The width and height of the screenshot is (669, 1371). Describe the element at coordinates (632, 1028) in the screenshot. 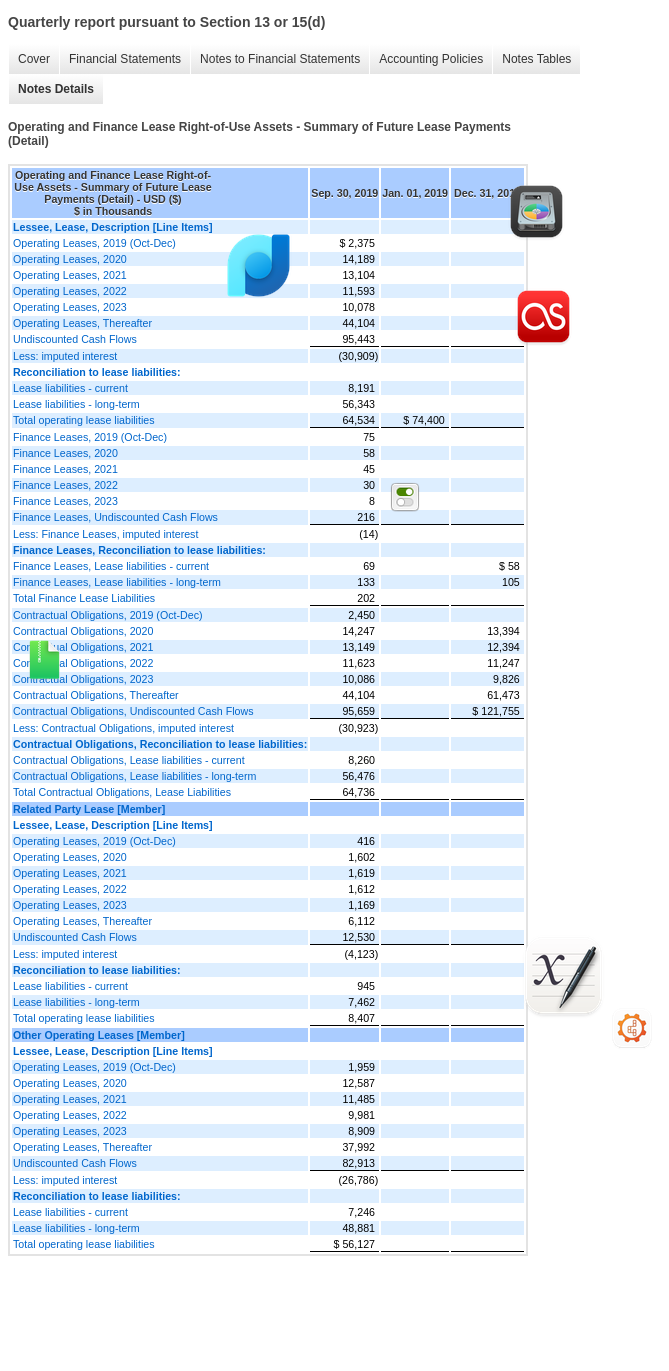

I see `open btrfs assistant for managing btrfs filesystem snapshots` at that location.